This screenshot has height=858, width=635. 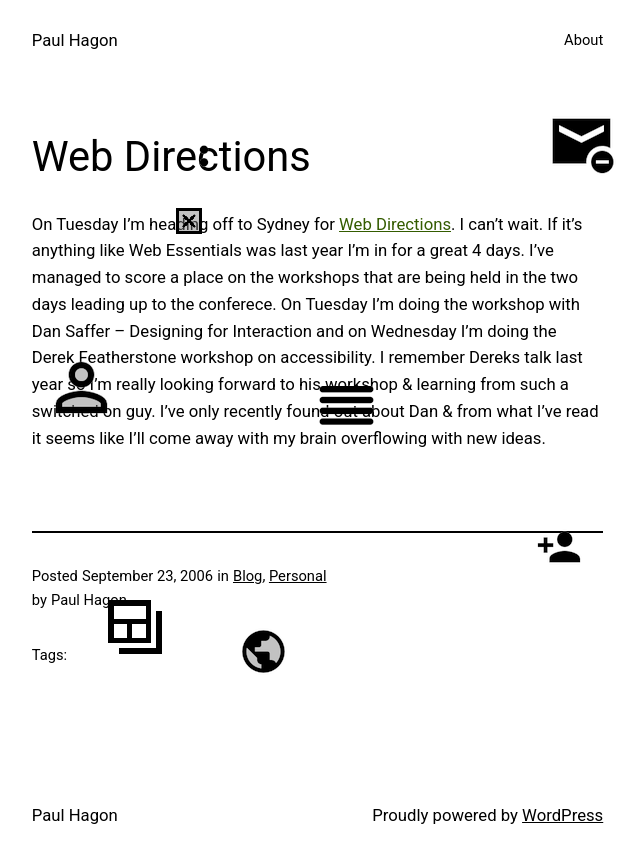 I want to click on add a new contact, so click(x=559, y=547).